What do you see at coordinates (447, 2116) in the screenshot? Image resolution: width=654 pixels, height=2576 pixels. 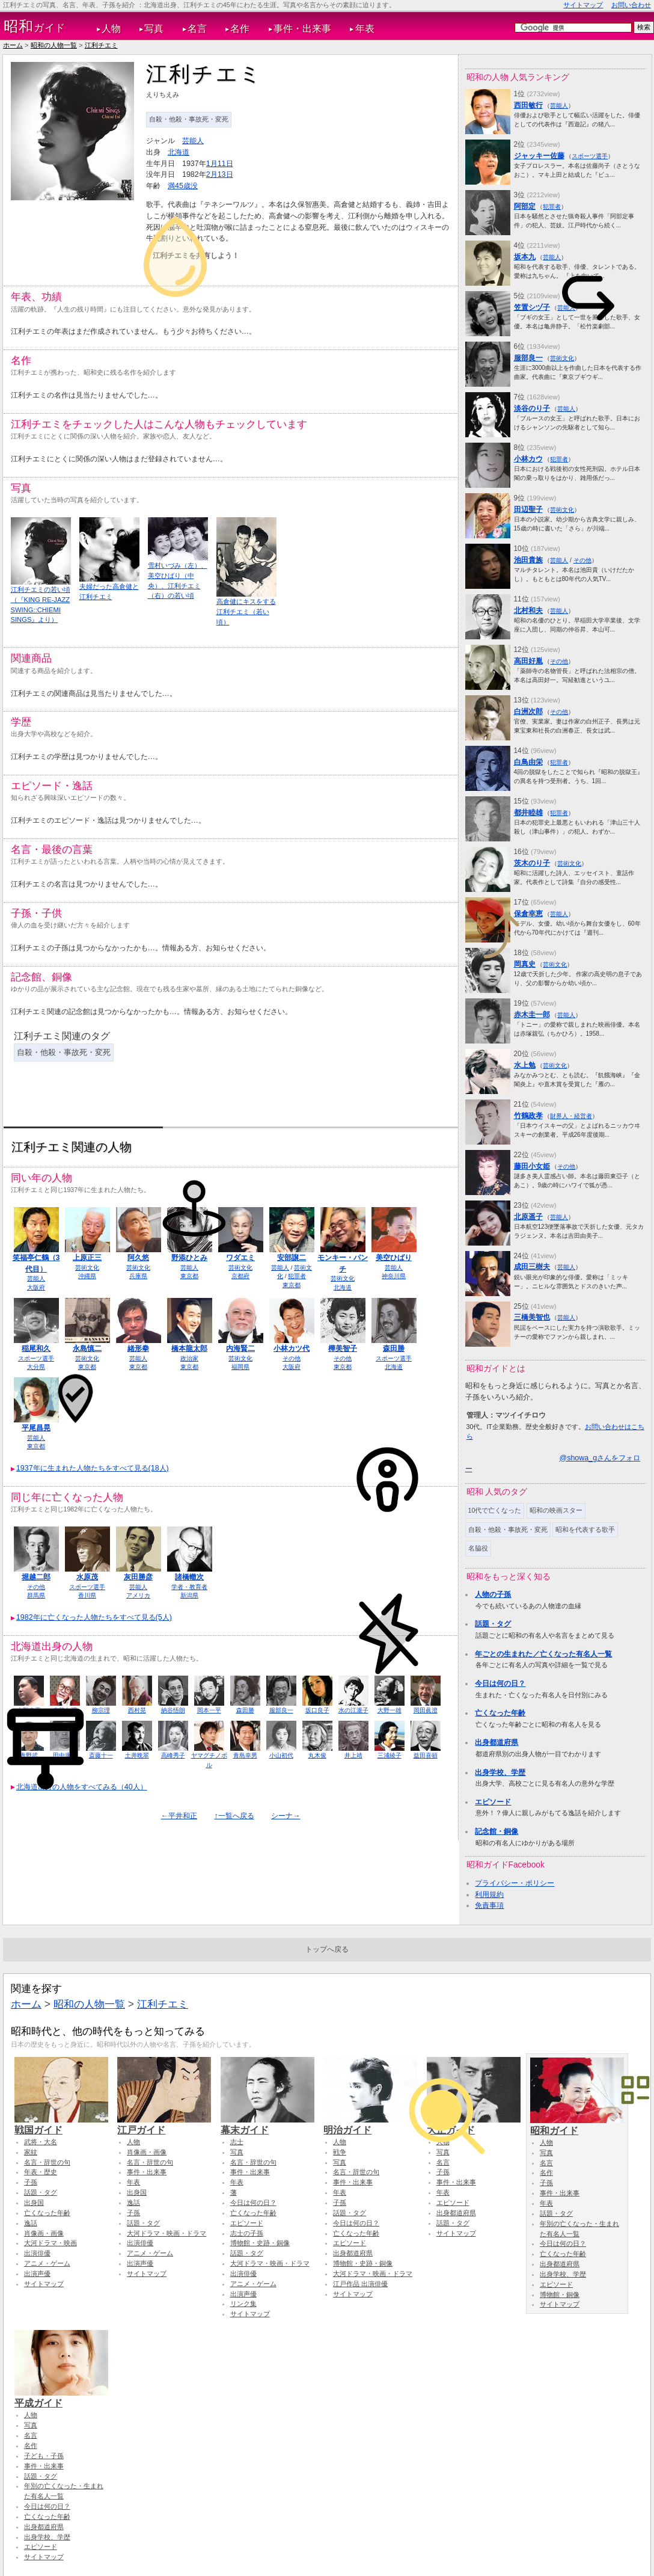 I see `search for content or items` at bounding box center [447, 2116].